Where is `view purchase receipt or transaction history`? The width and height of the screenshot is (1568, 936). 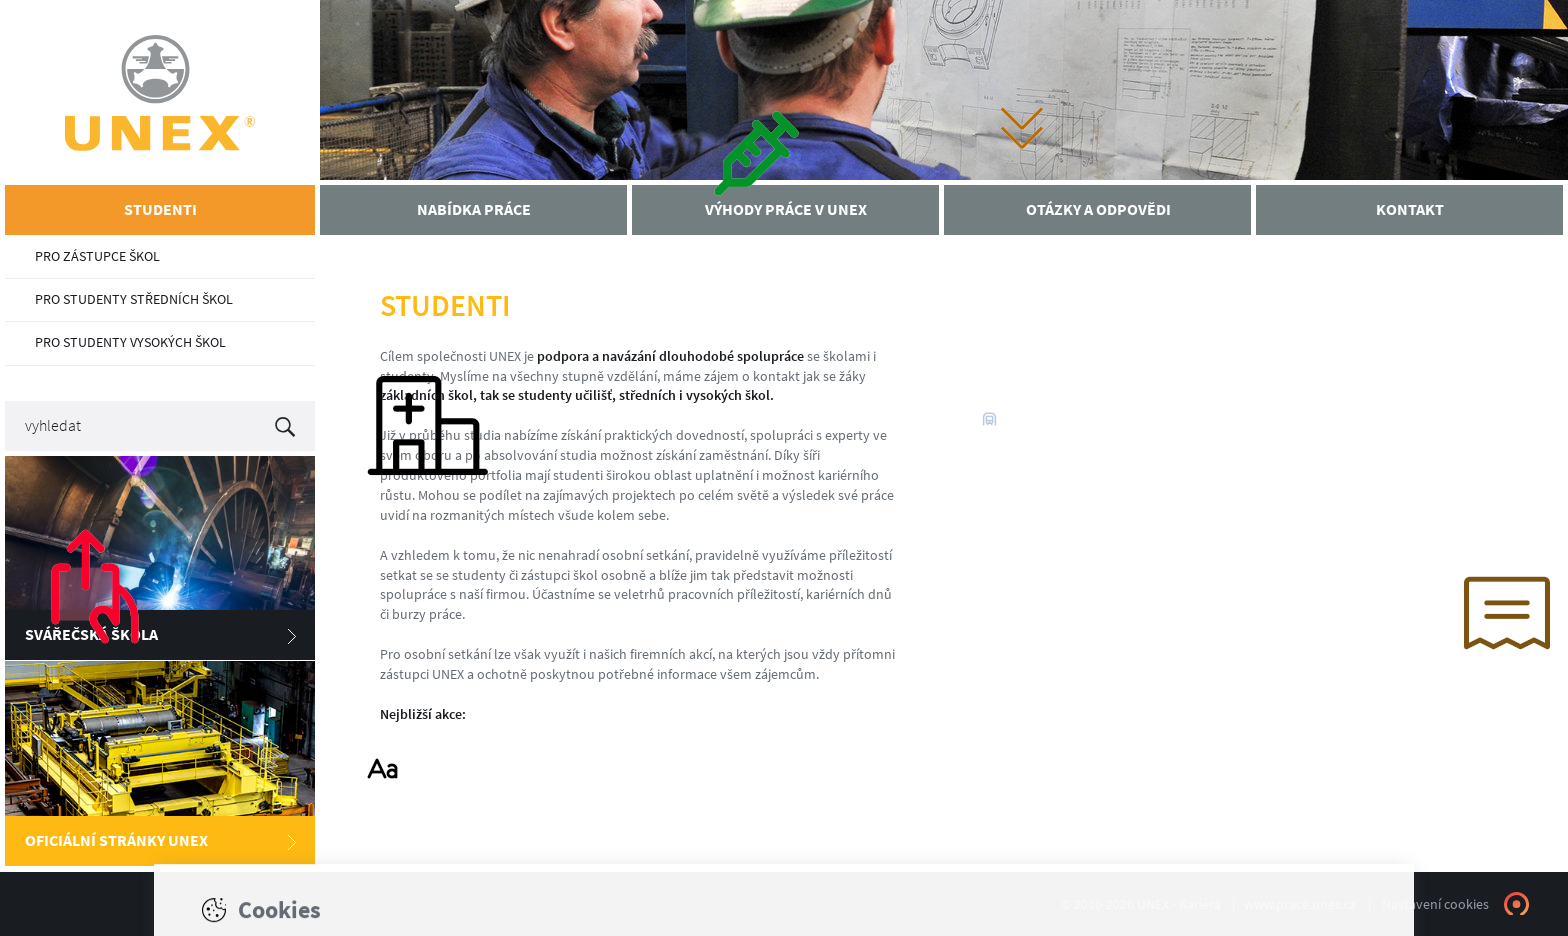
view purchase receipt or transaction history is located at coordinates (1507, 613).